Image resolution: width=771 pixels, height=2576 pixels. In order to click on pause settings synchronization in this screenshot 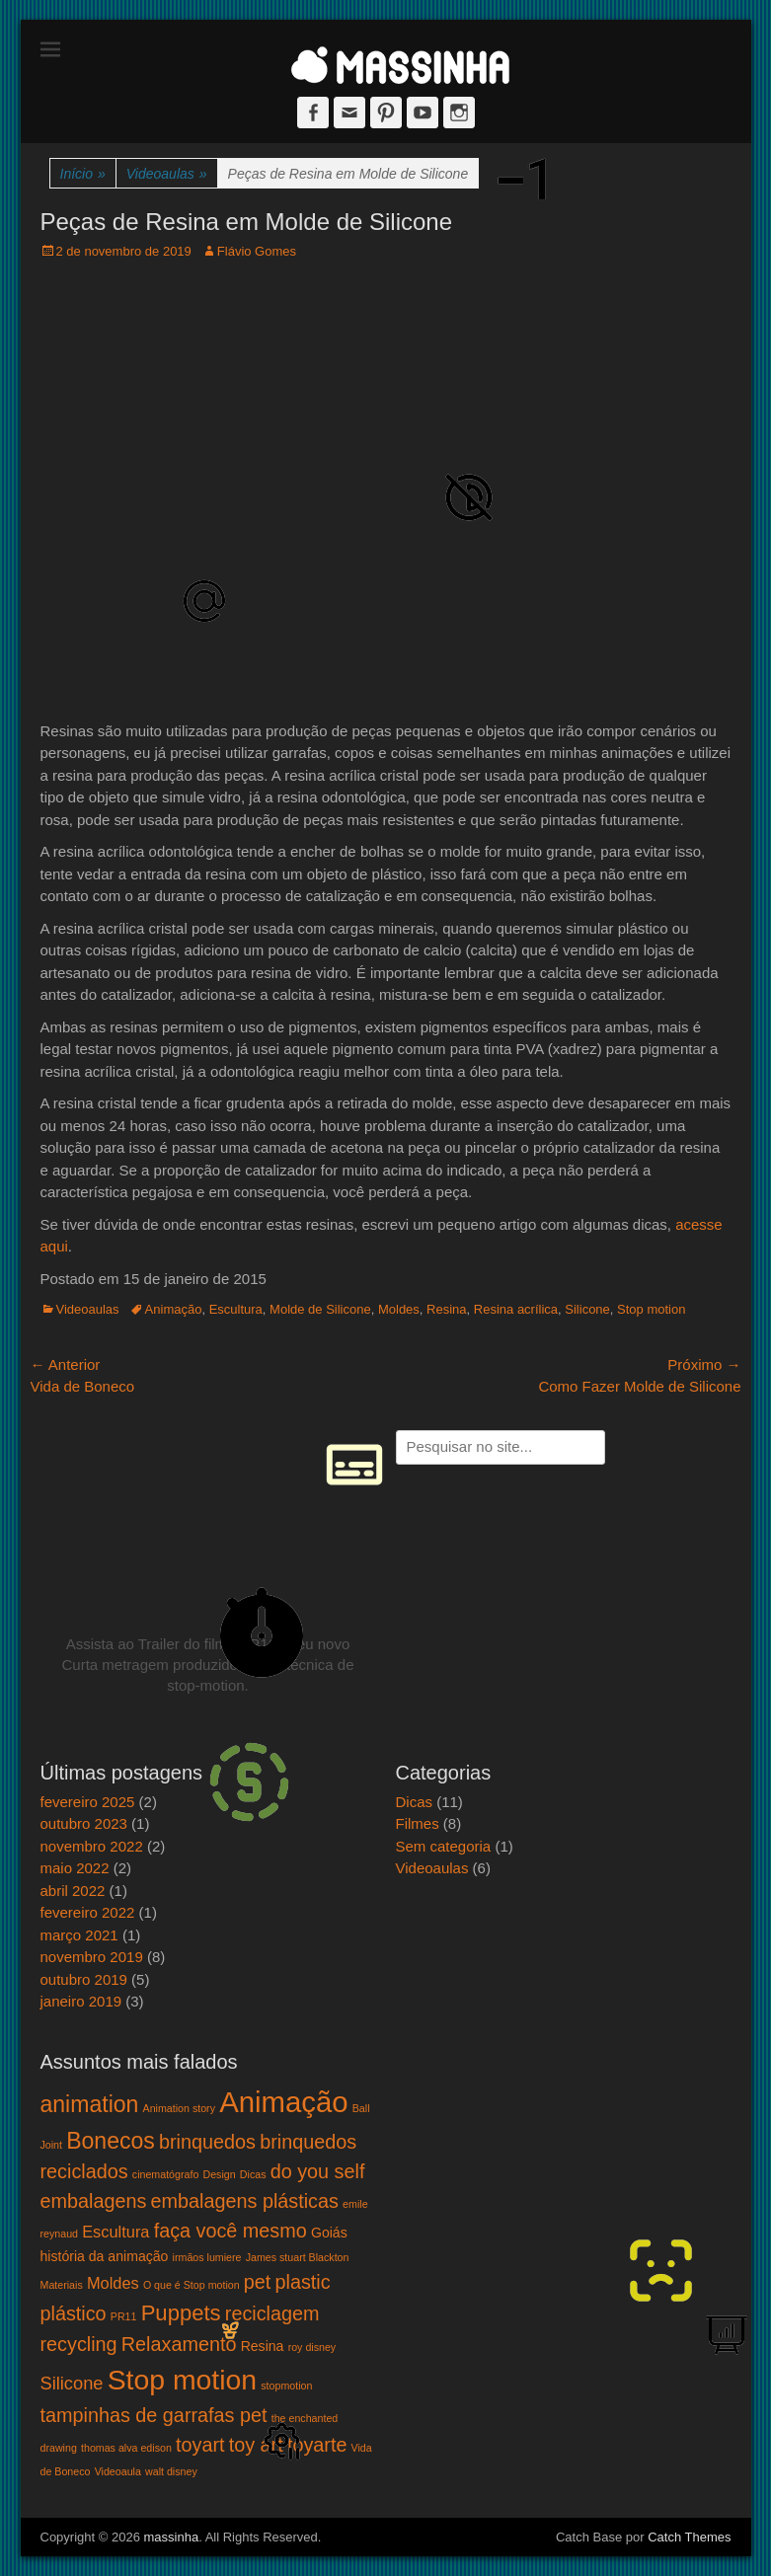, I will do `click(281, 2440)`.